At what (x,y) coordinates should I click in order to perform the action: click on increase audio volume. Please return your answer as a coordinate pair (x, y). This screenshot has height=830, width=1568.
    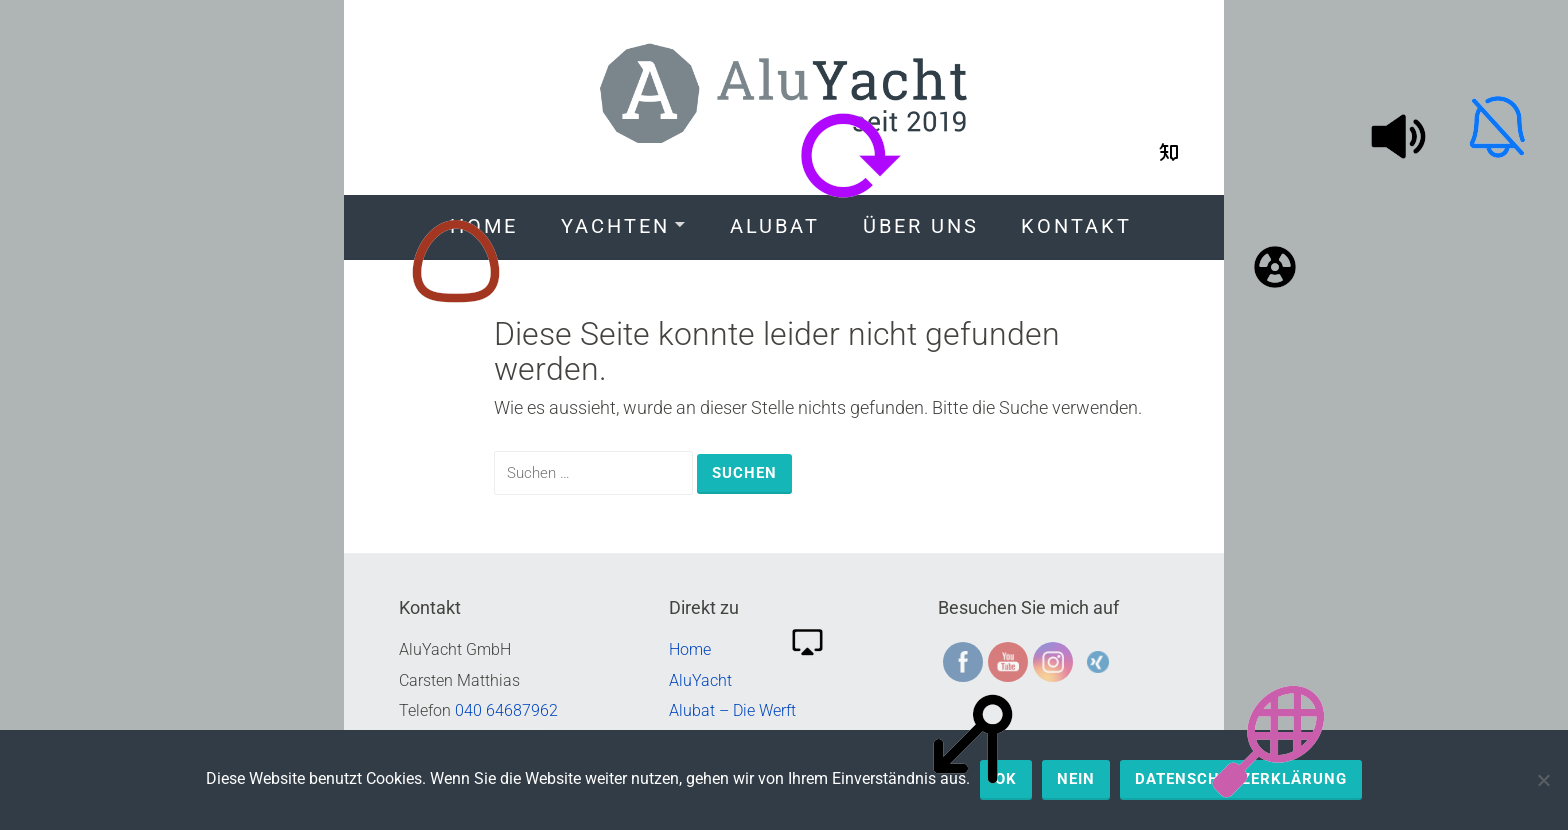
    Looking at the image, I should click on (1398, 136).